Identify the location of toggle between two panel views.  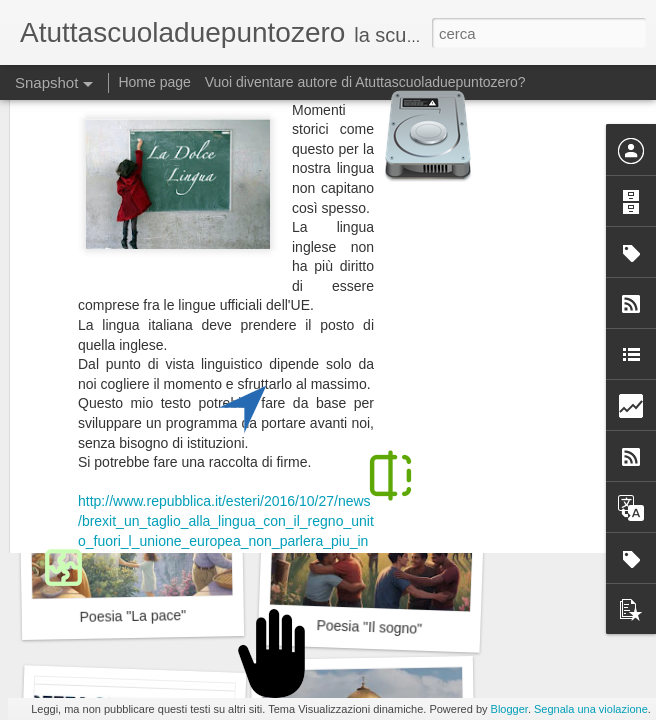
(390, 475).